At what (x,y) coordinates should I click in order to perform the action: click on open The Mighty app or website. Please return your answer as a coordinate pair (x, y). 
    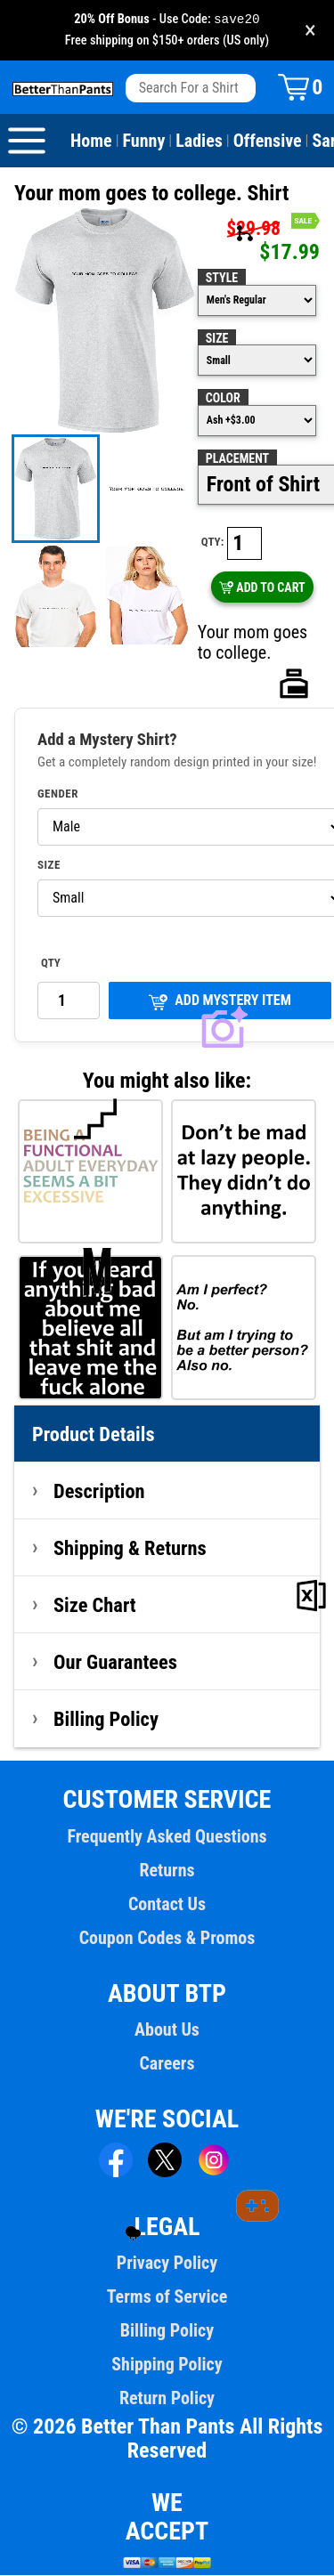
    Looking at the image, I should click on (97, 1272).